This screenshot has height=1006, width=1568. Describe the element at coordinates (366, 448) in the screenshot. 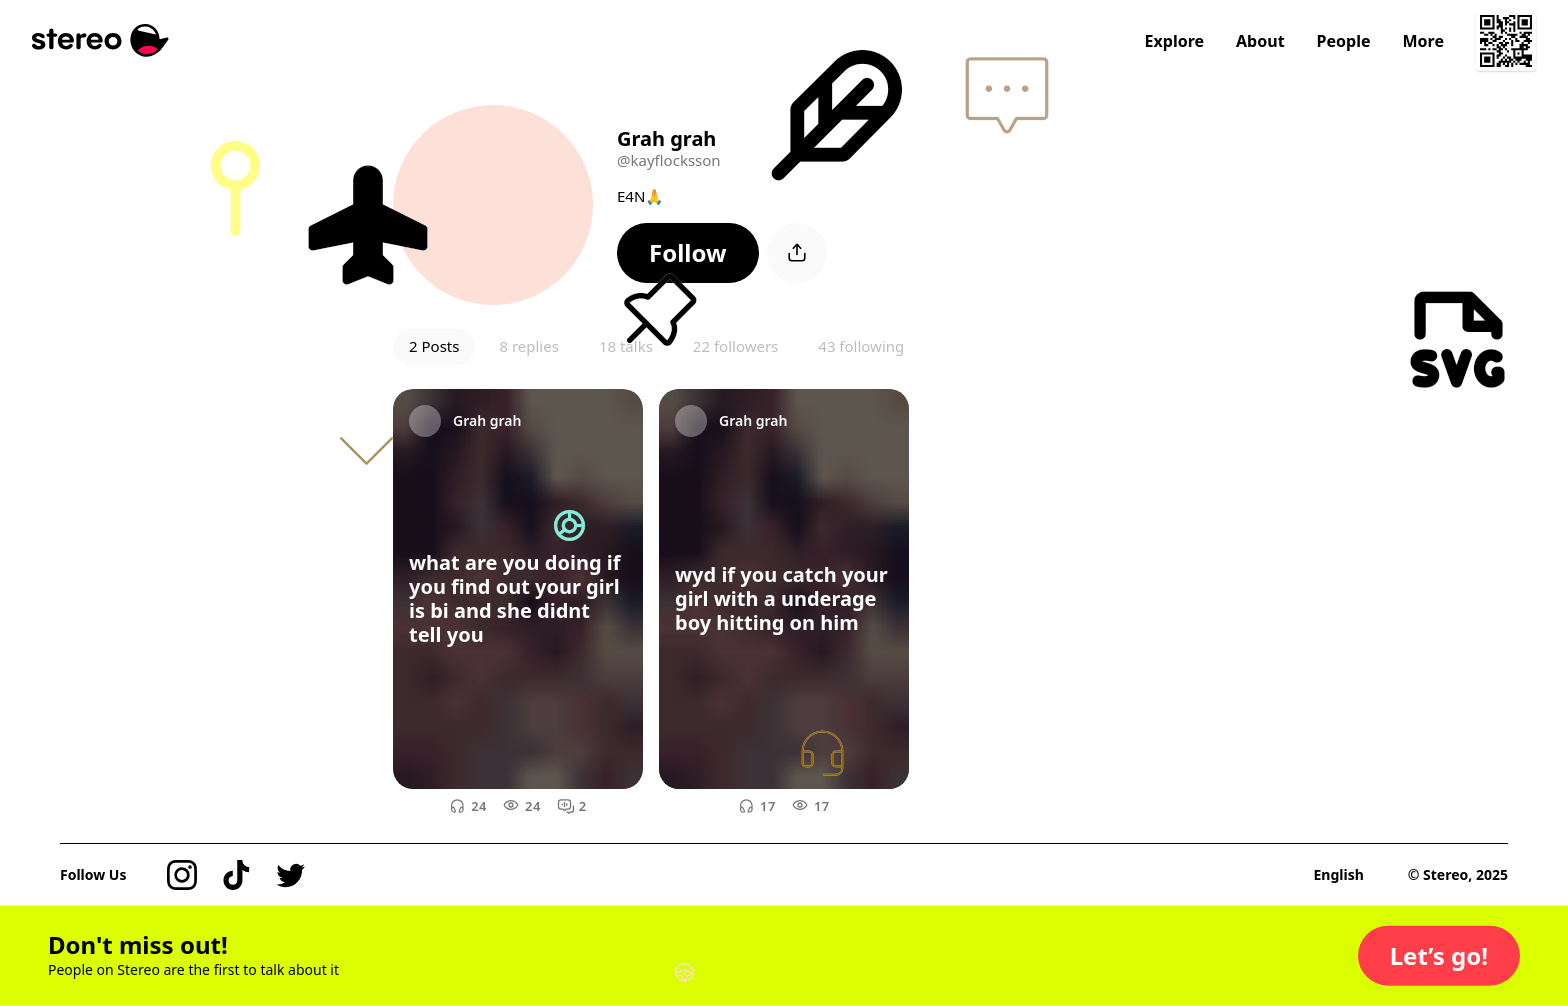

I see `expand a dropdown menu` at that location.